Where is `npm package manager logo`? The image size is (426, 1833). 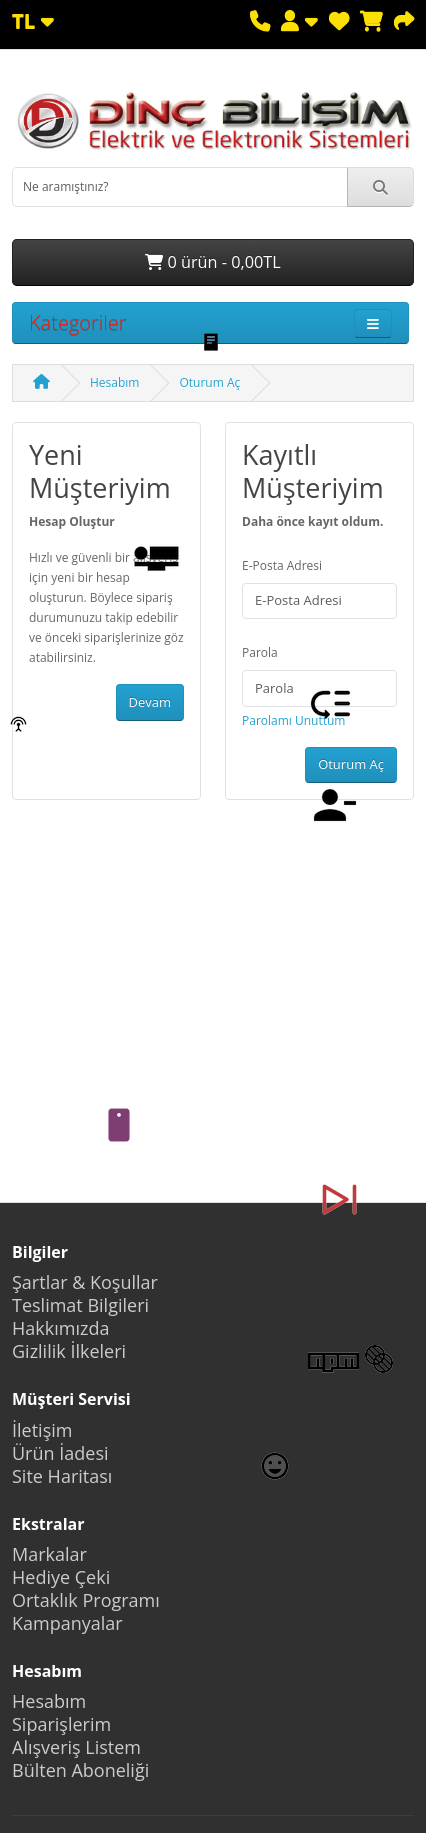
npm package manager logo is located at coordinates (333, 1362).